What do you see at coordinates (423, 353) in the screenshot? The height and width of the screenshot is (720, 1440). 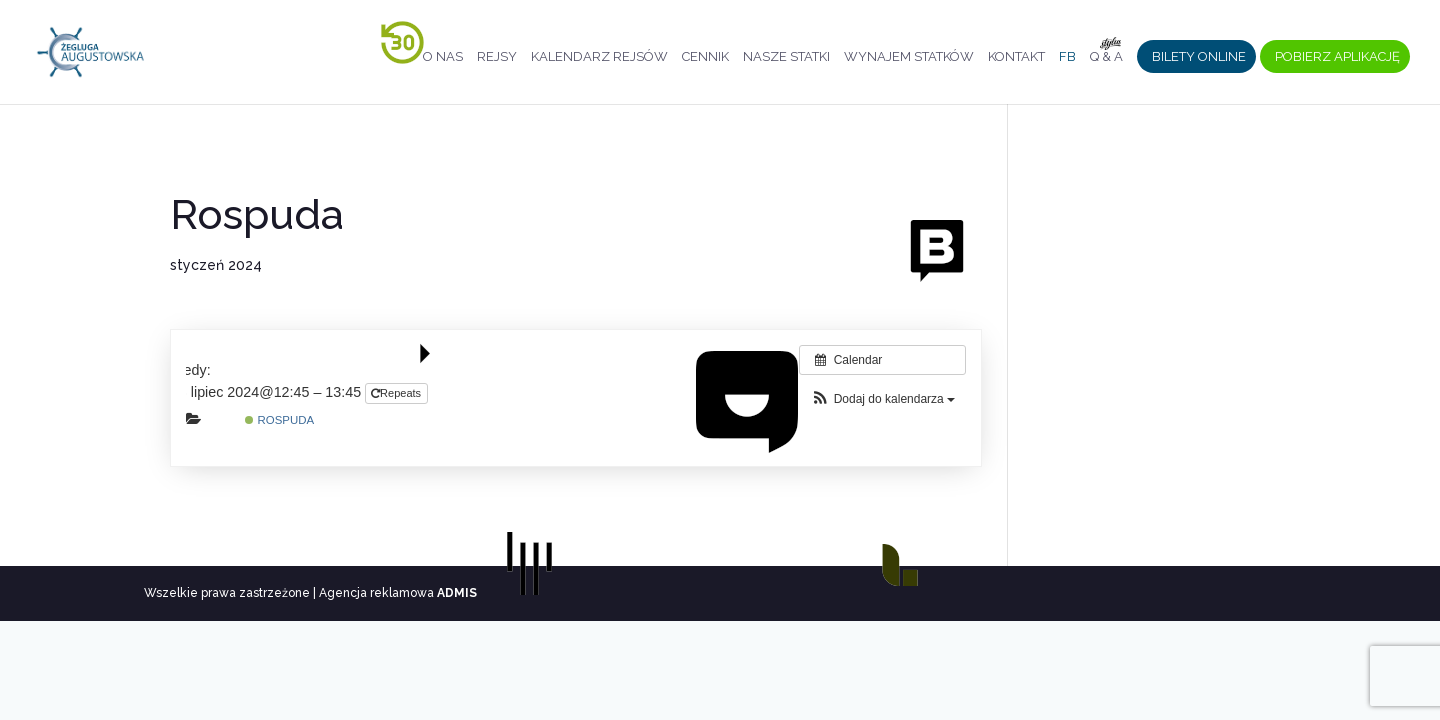 I see `navigate to the next item or screen` at bounding box center [423, 353].